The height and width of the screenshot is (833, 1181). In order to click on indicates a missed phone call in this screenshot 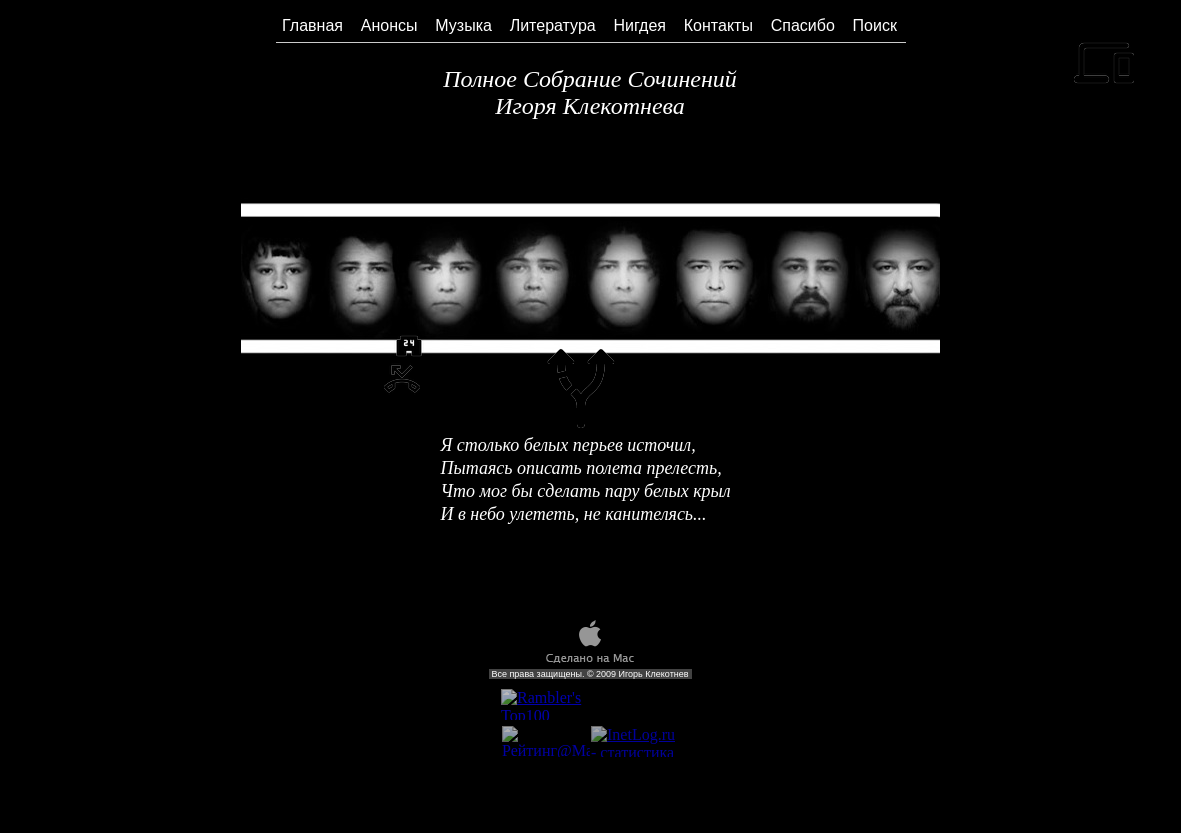, I will do `click(402, 379)`.